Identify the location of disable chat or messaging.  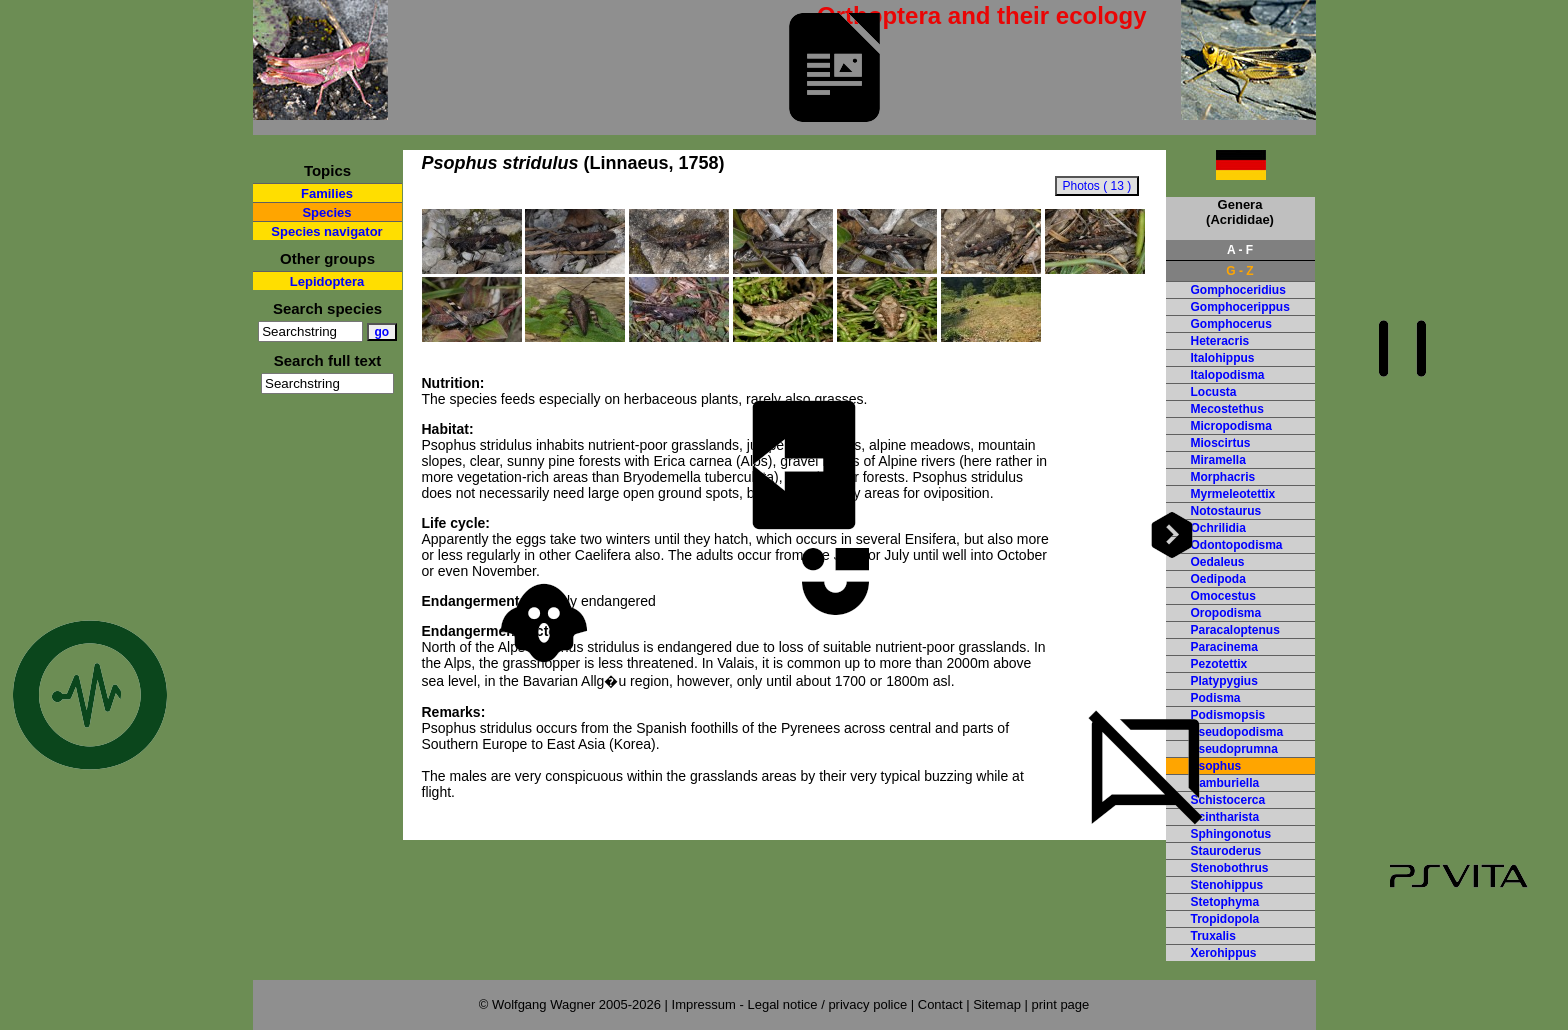
(1145, 767).